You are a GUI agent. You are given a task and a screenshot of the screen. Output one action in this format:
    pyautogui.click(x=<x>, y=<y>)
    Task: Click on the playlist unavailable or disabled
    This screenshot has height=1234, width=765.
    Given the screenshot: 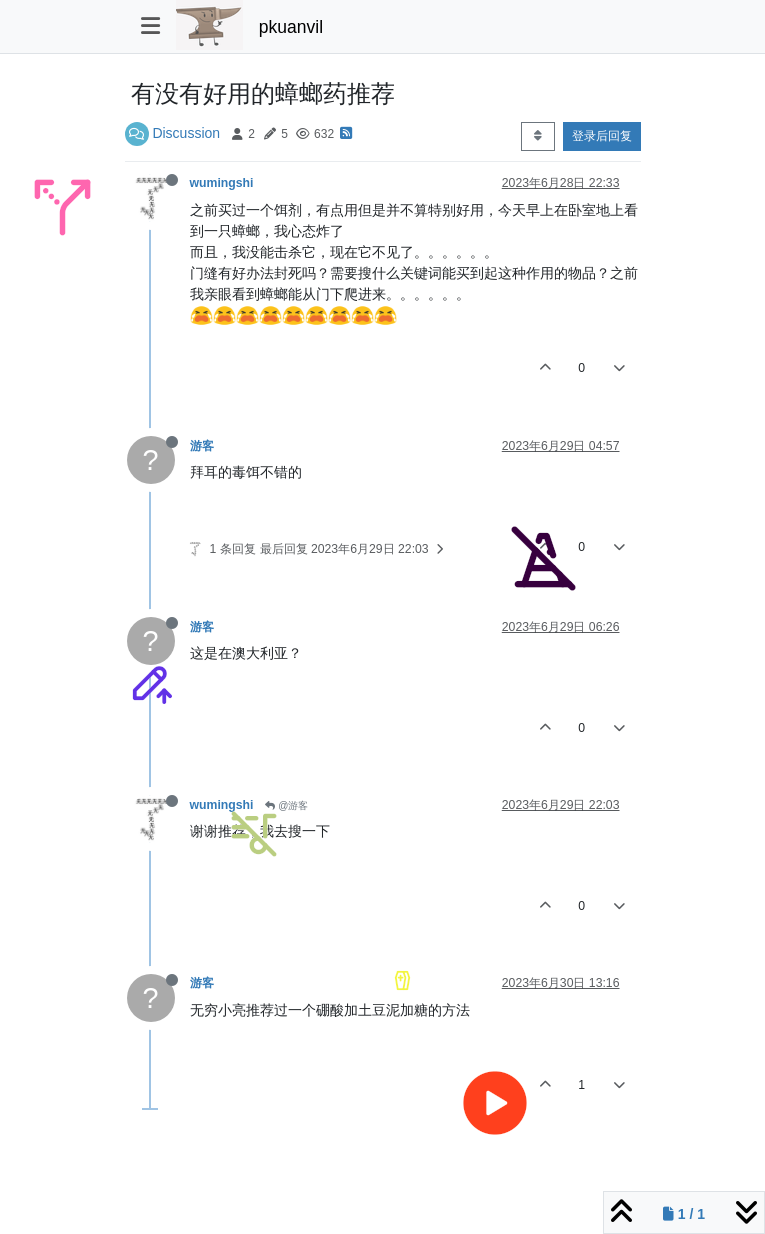 What is the action you would take?
    pyautogui.click(x=254, y=834)
    